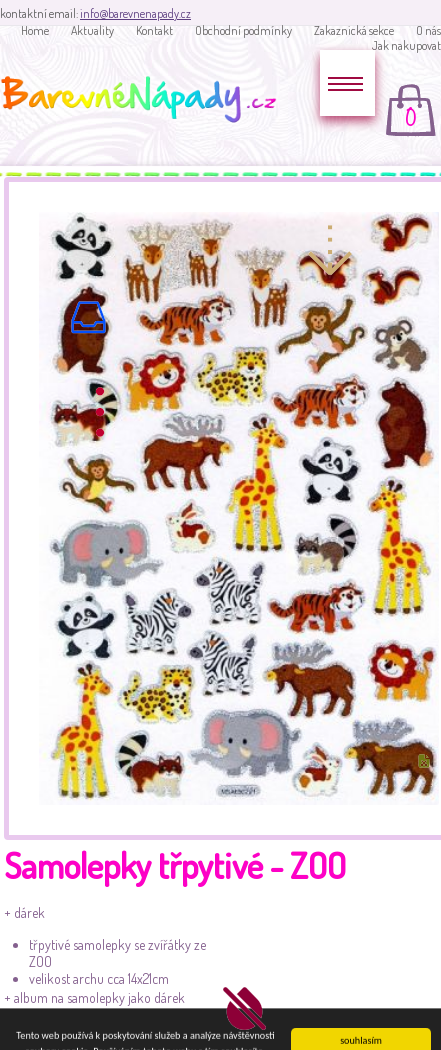 This screenshot has width=441, height=1050. Describe the element at coordinates (424, 761) in the screenshot. I see `cut or trim a document` at that location.